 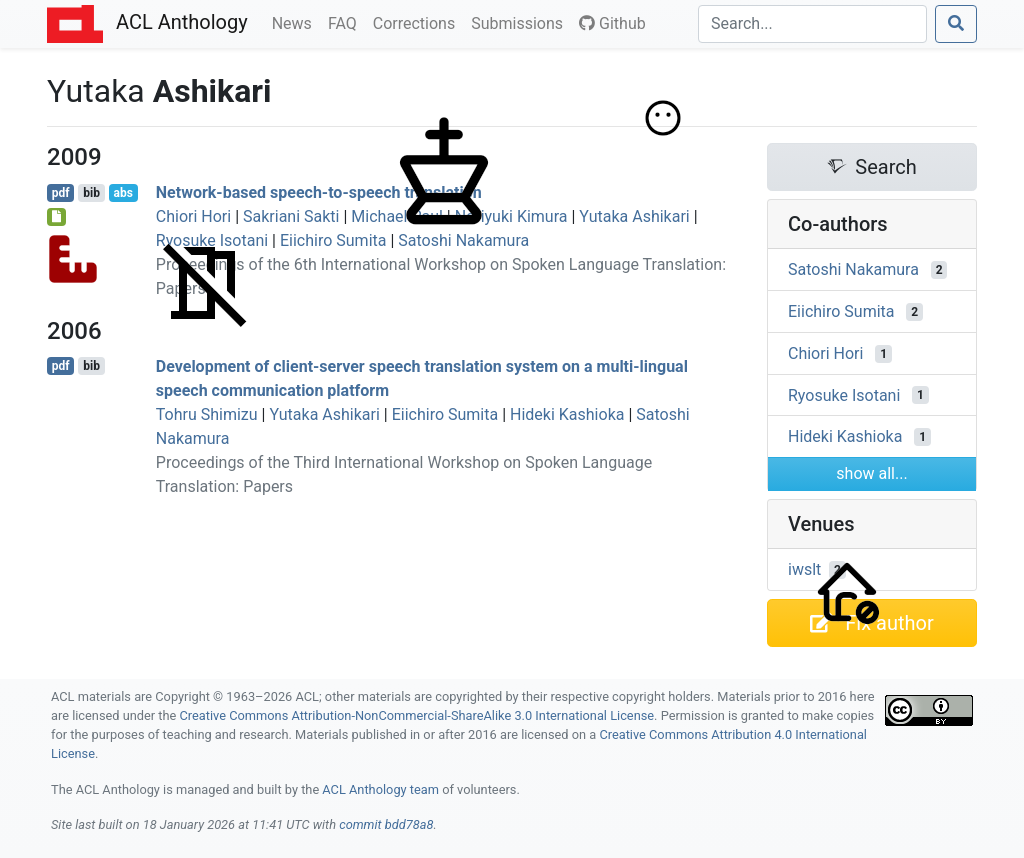 What do you see at coordinates (207, 283) in the screenshot?
I see `meeting room unavailable` at bounding box center [207, 283].